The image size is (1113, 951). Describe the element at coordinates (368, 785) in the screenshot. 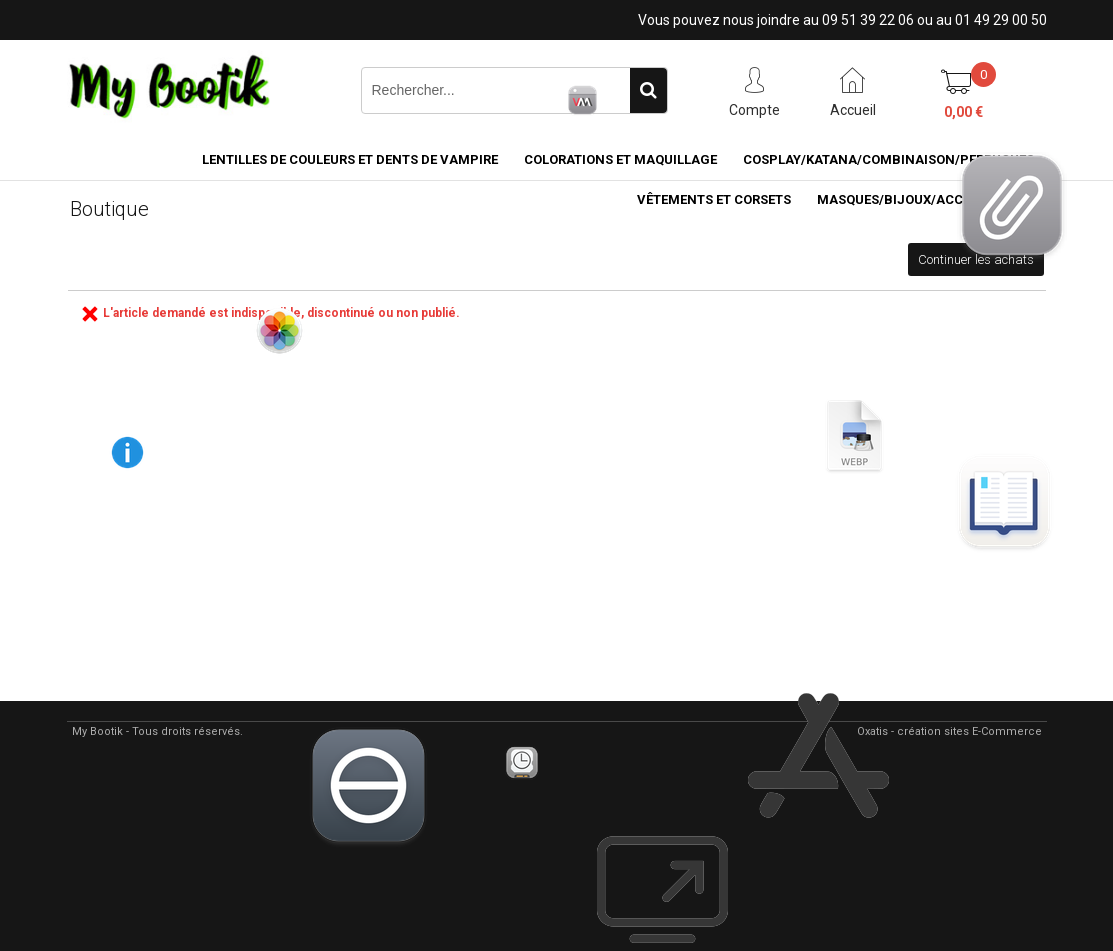

I see `suspend or pause an application` at that location.